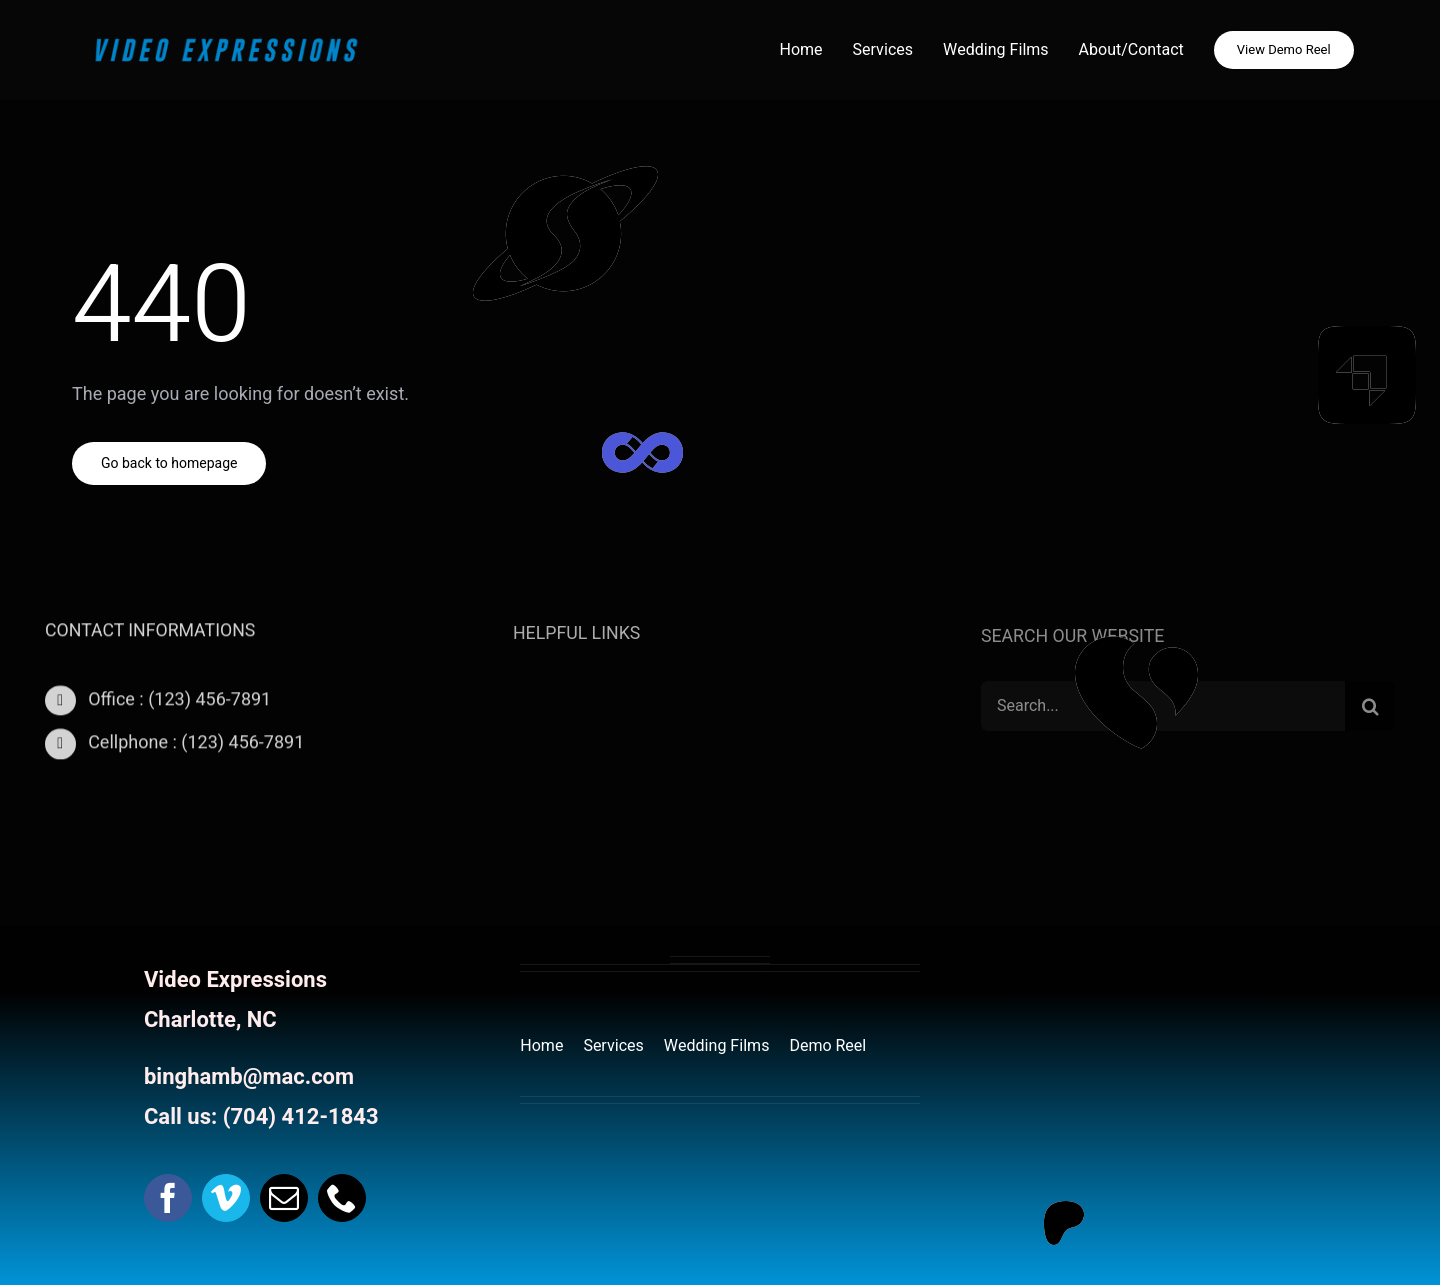 The image size is (1440, 1285). I want to click on open Apache Superset data visualization platform, so click(642, 452).